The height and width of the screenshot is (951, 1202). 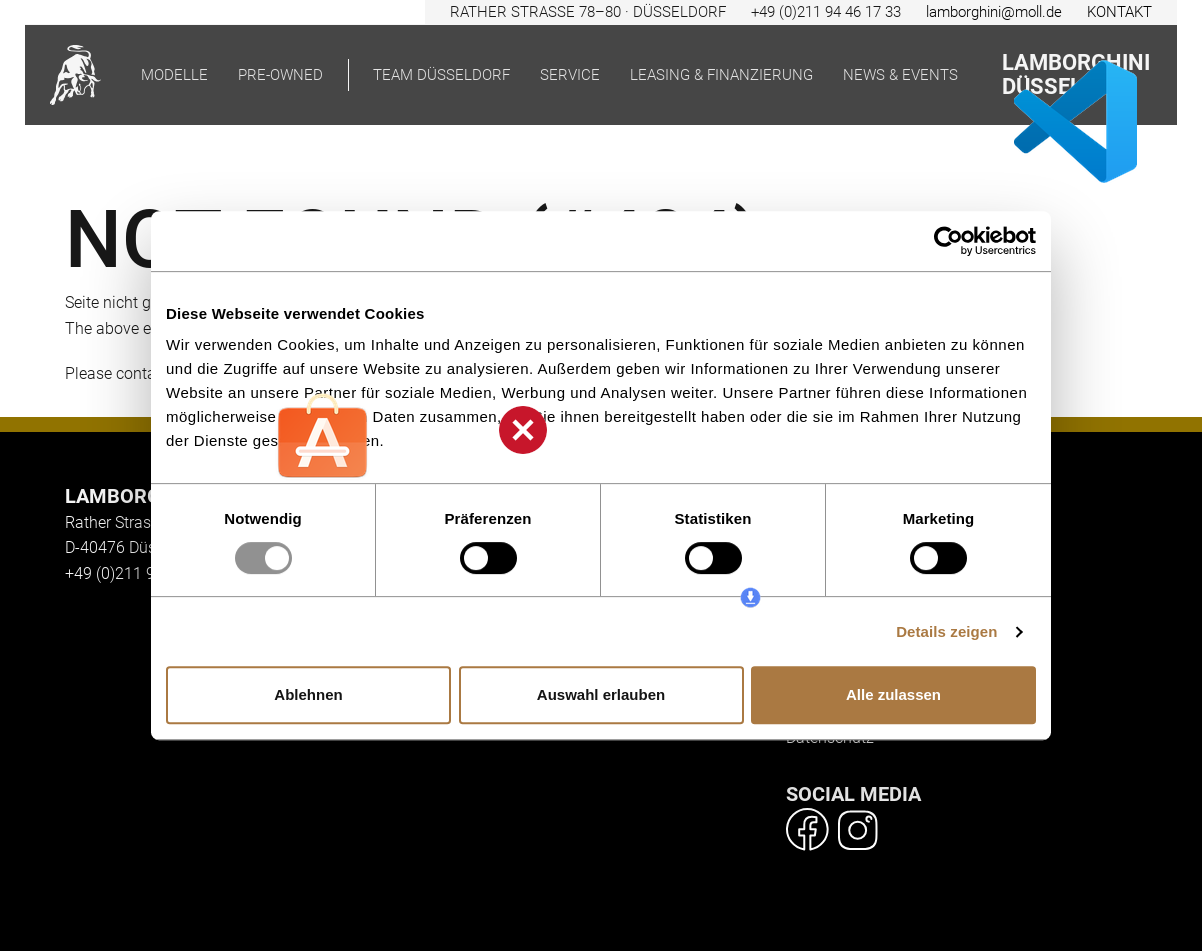 I want to click on close the current window or dialog, so click(x=523, y=430).